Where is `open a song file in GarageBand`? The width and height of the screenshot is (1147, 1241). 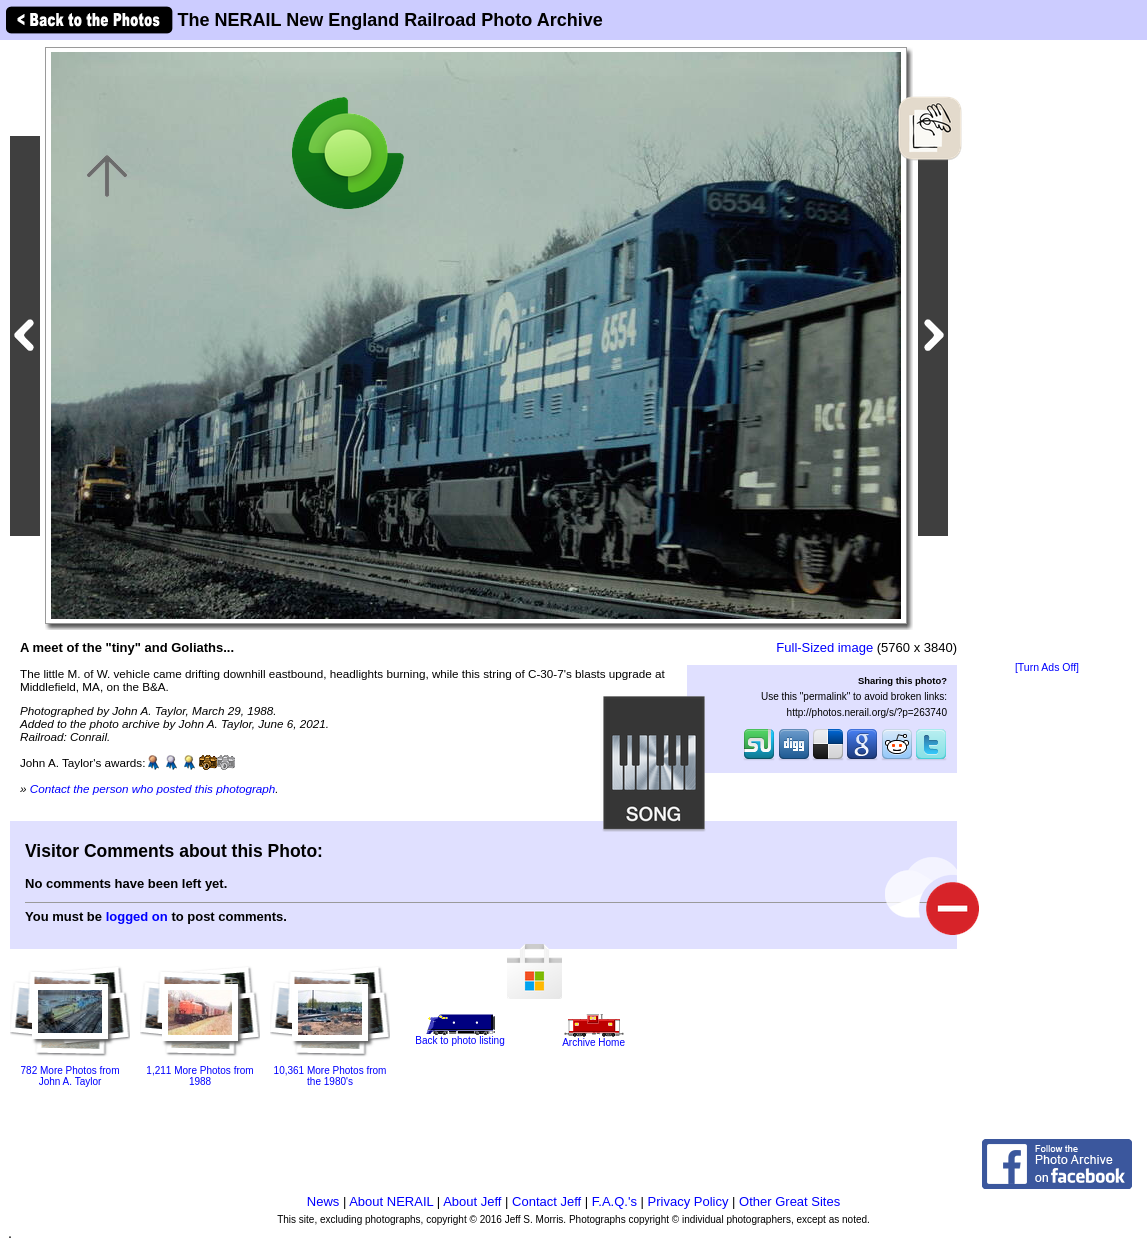
open a song file in GarageBand is located at coordinates (654, 766).